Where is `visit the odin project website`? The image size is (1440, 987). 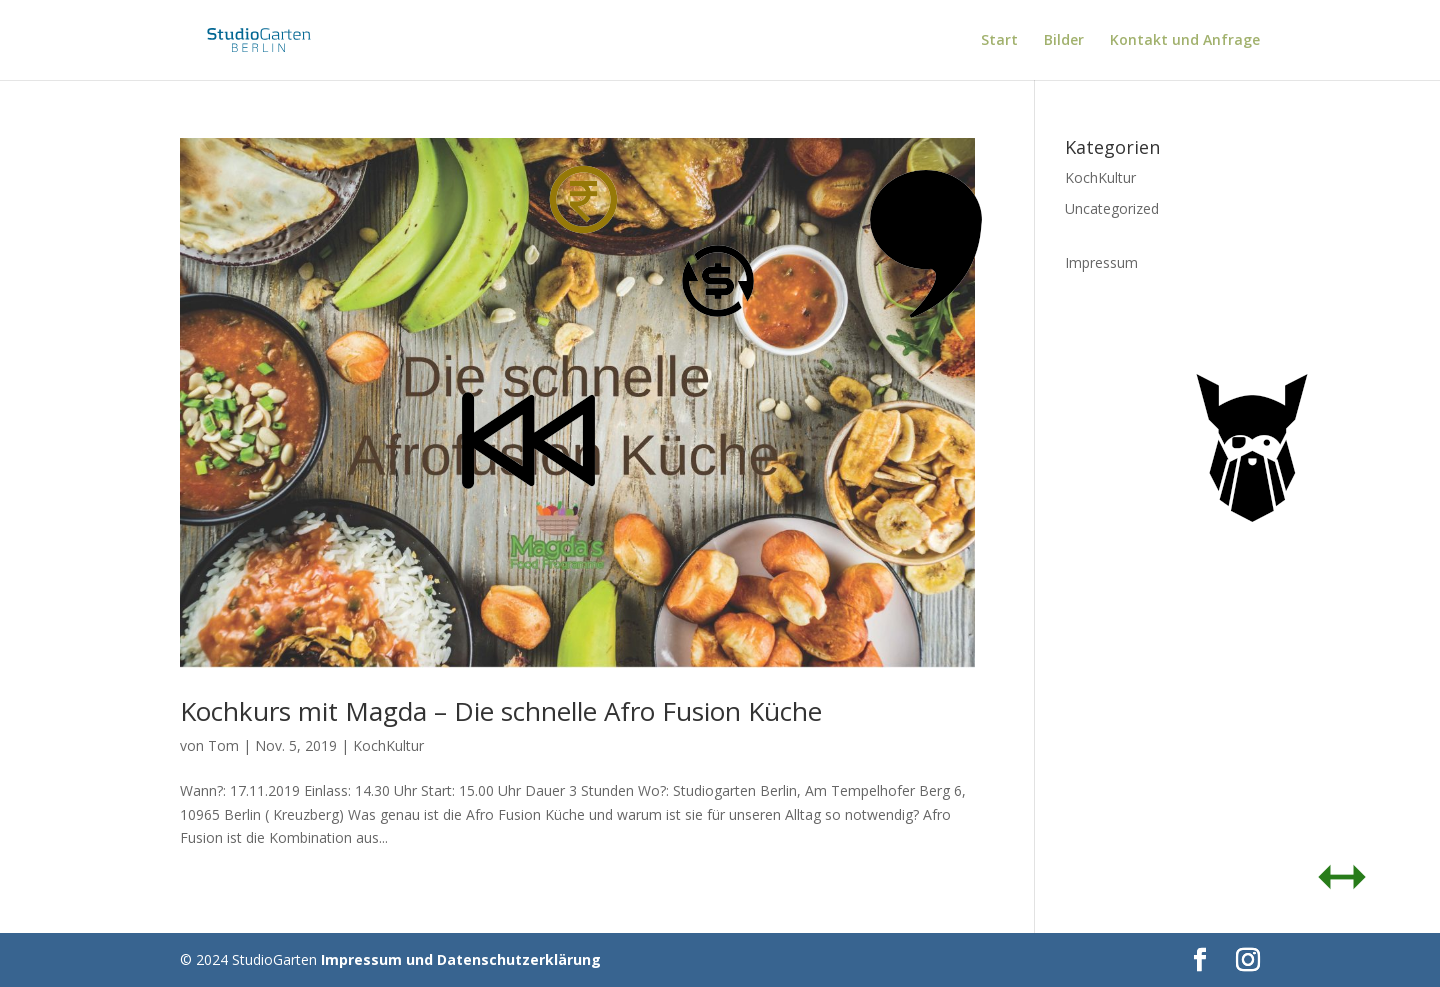 visit the odin project website is located at coordinates (1252, 448).